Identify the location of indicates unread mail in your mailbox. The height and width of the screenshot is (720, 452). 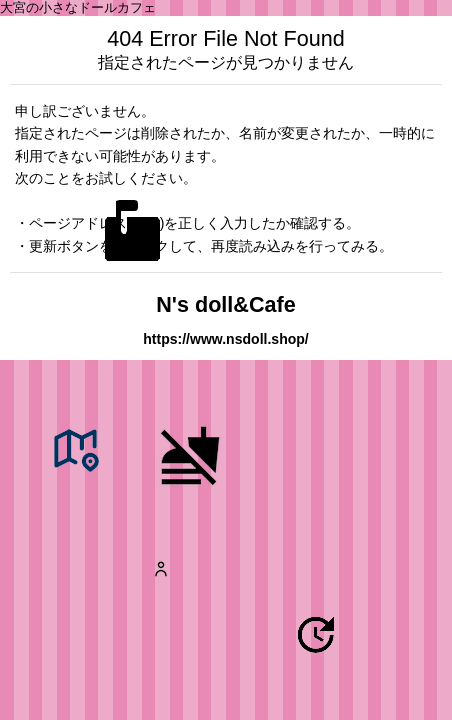
(132, 233).